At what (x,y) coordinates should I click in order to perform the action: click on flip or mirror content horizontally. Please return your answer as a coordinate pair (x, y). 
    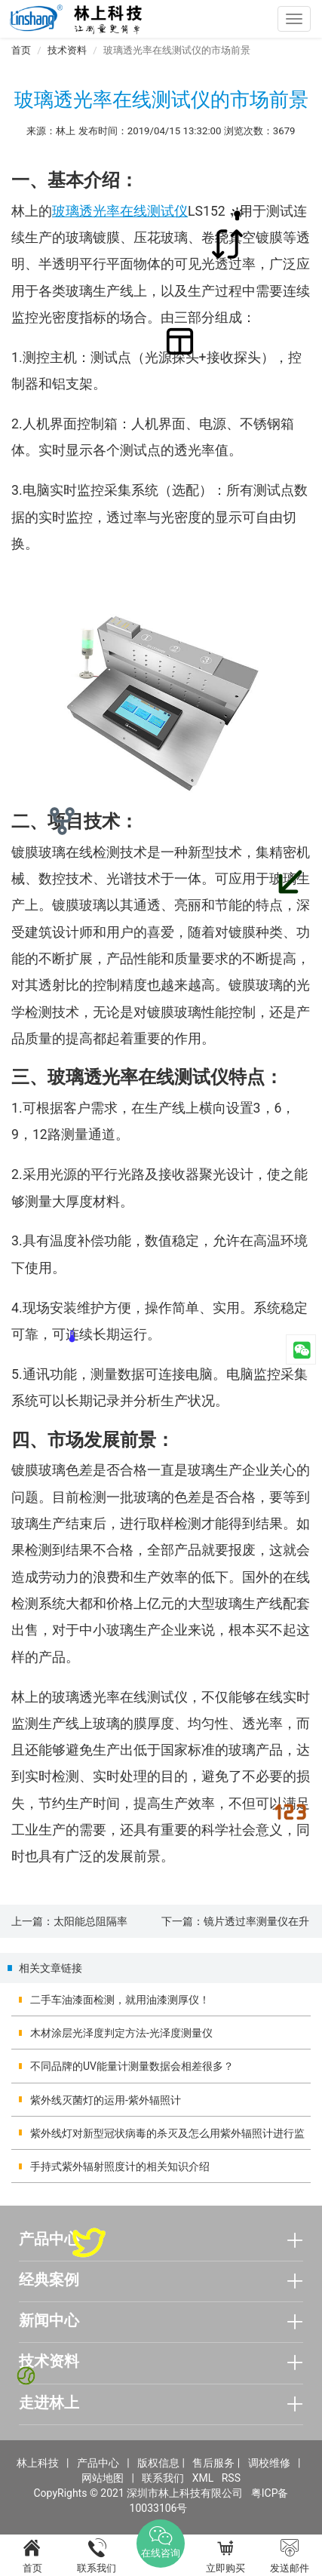
    Looking at the image, I should click on (227, 244).